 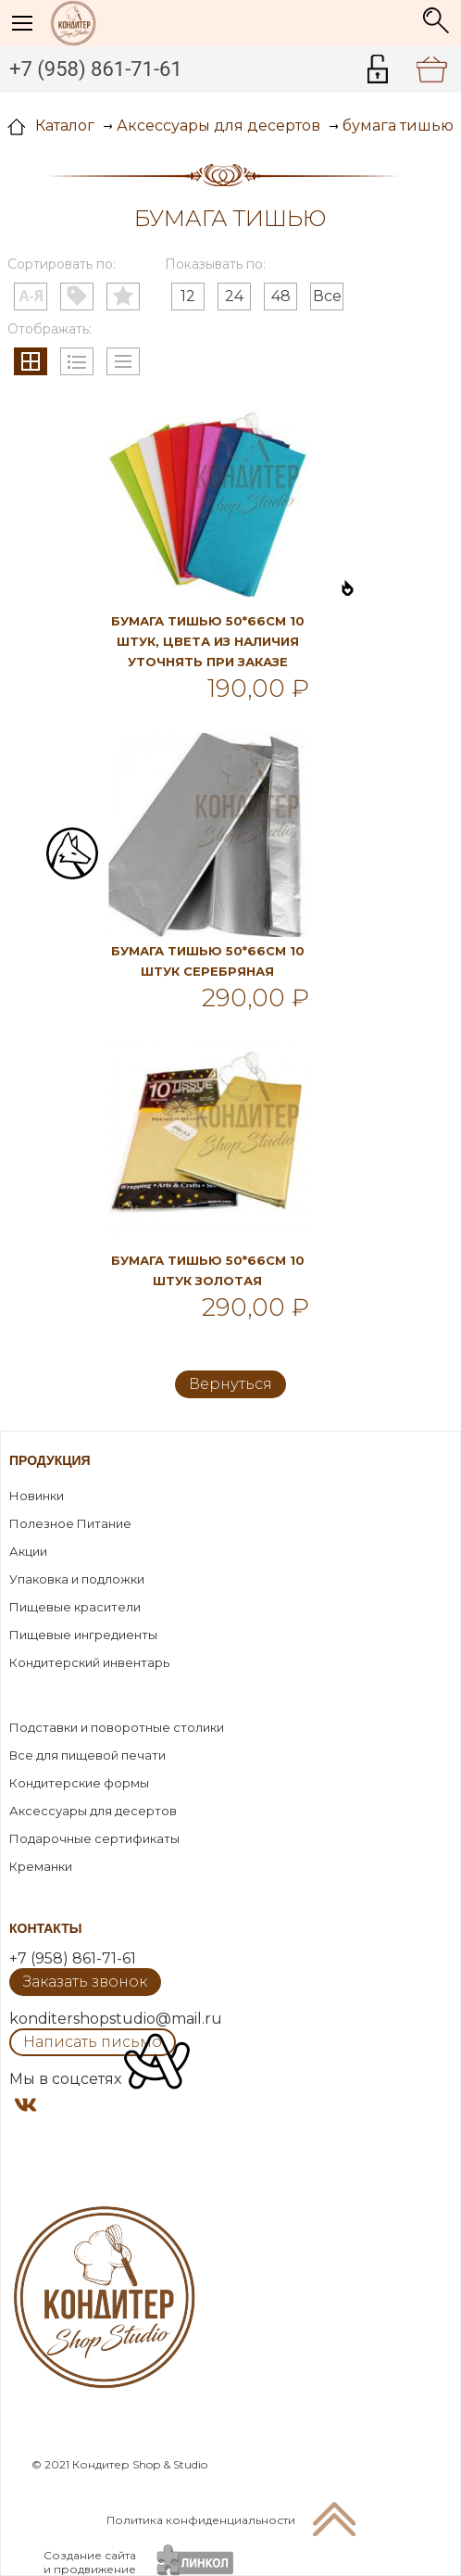 What do you see at coordinates (156, 2061) in the screenshot?
I see `open the Arc browser` at bounding box center [156, 2061].